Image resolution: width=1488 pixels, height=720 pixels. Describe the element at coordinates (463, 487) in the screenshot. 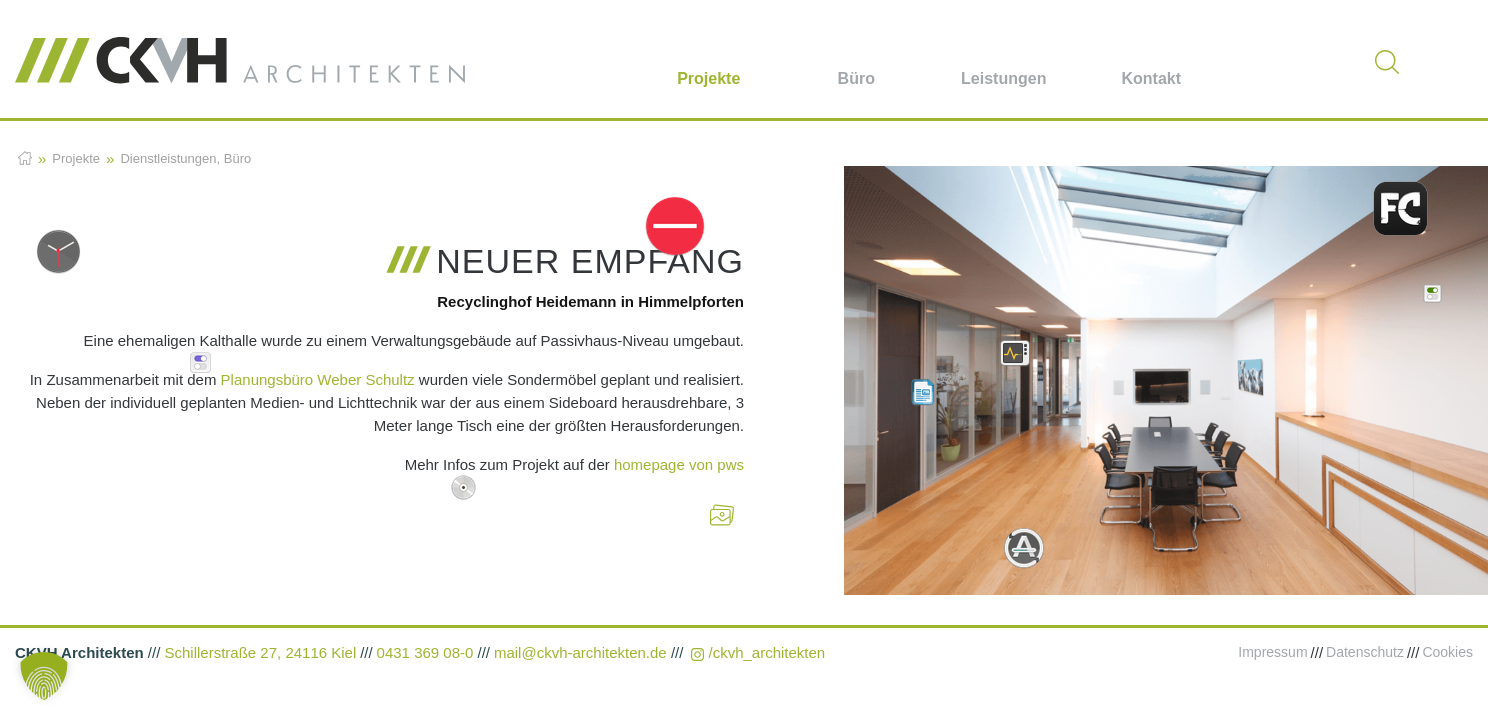

I see `access DVD or optical disc drive` at that location.